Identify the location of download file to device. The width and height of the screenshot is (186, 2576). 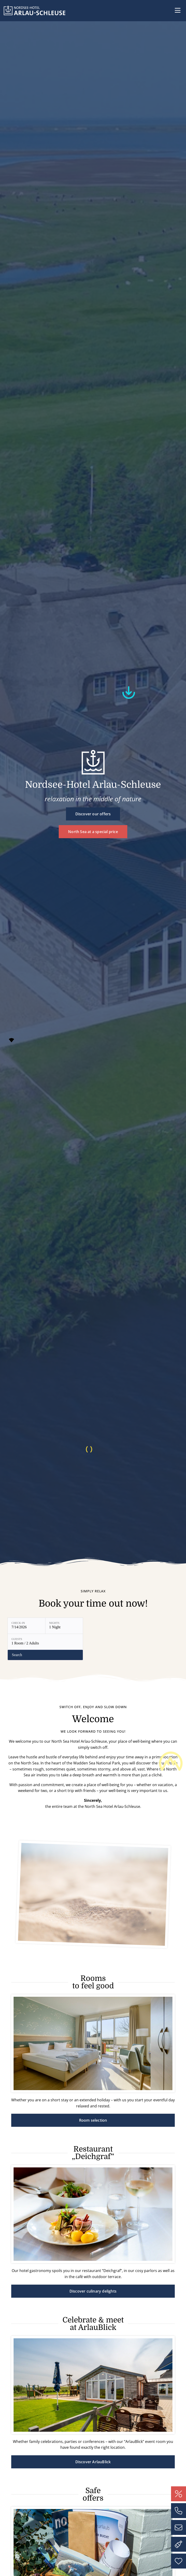
(129, 693).